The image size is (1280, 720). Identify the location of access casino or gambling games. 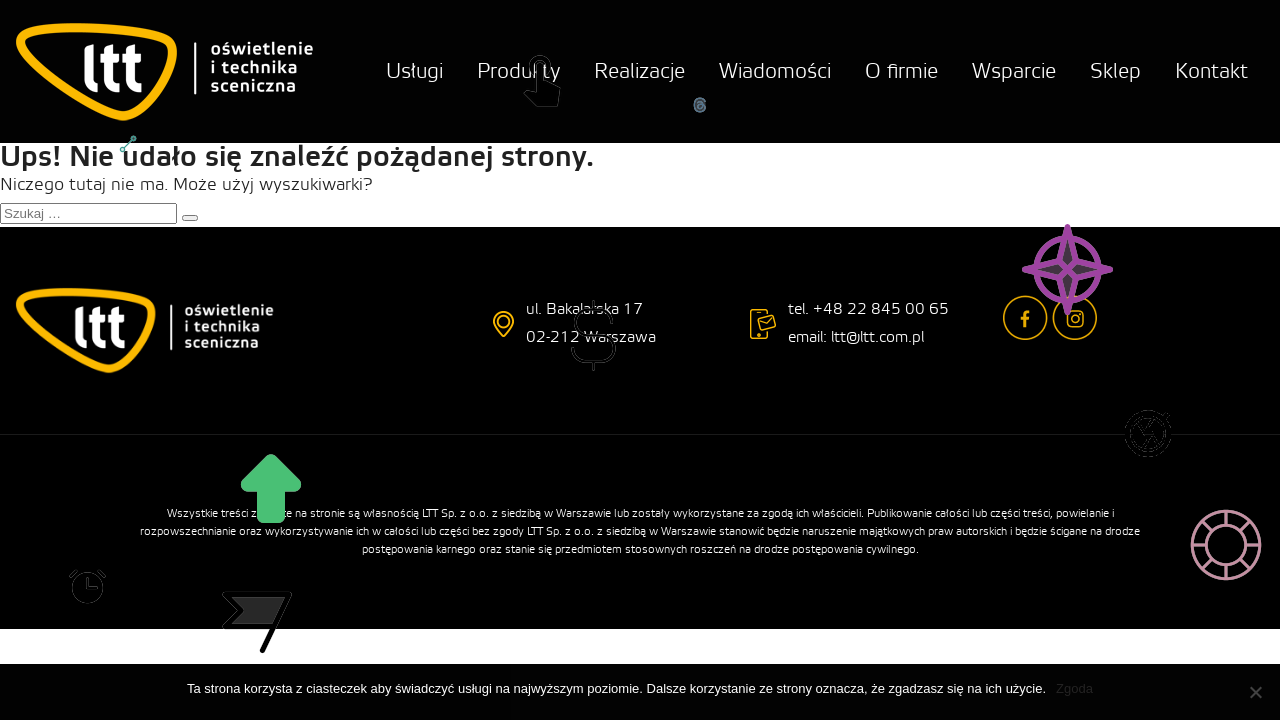
(1226, 545).